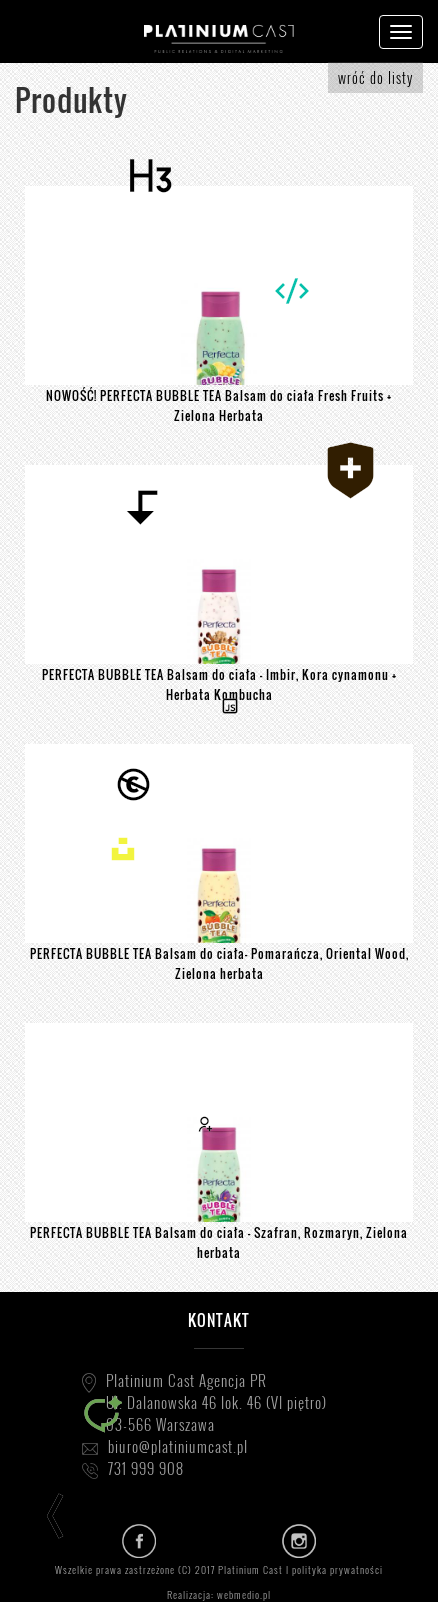  What do you see at coordinates (133, 784) in the screenshot?
I see `indicates public domain content with no copyright restrictions` at bounding box center [133, 784].